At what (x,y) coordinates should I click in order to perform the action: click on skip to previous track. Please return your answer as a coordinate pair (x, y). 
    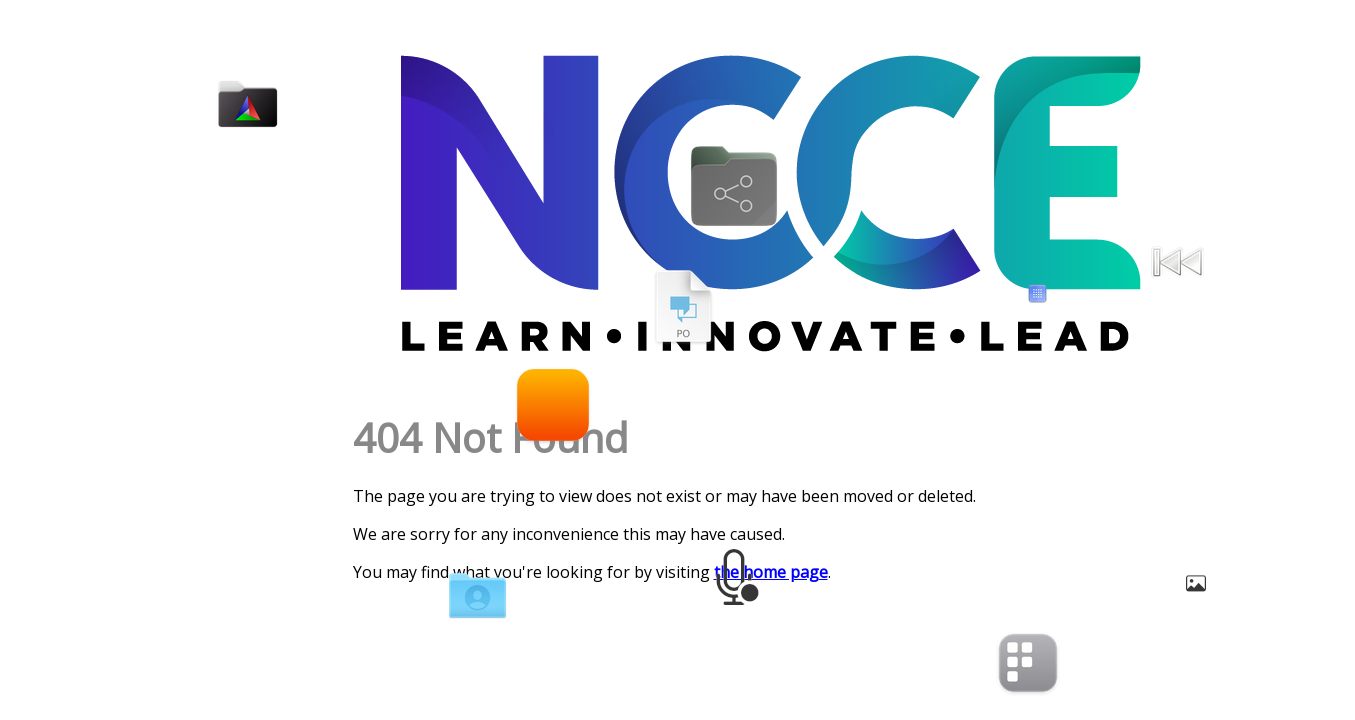
    Looking at the image, I should click on (1177, 262).